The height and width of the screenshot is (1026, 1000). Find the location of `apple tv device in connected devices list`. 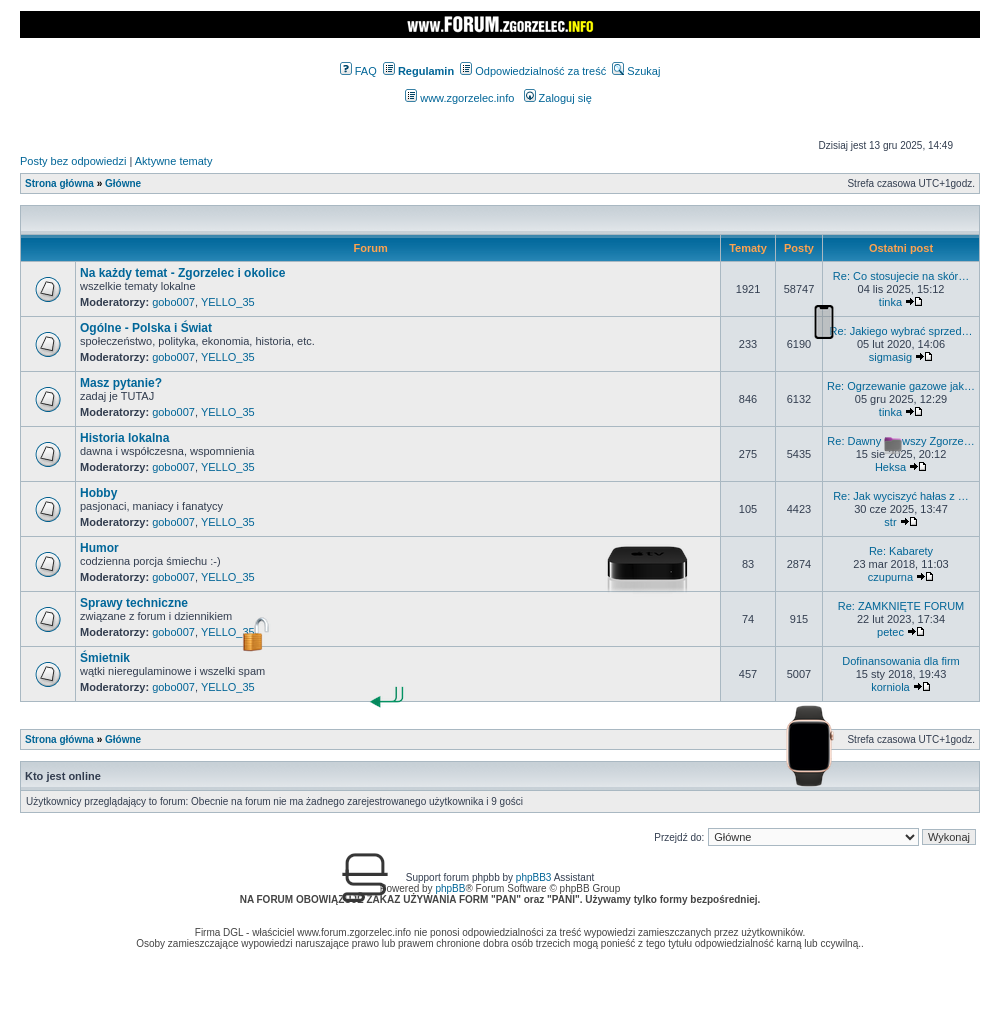

apple tv device in connected devices list is located at coordinates (647, 571).